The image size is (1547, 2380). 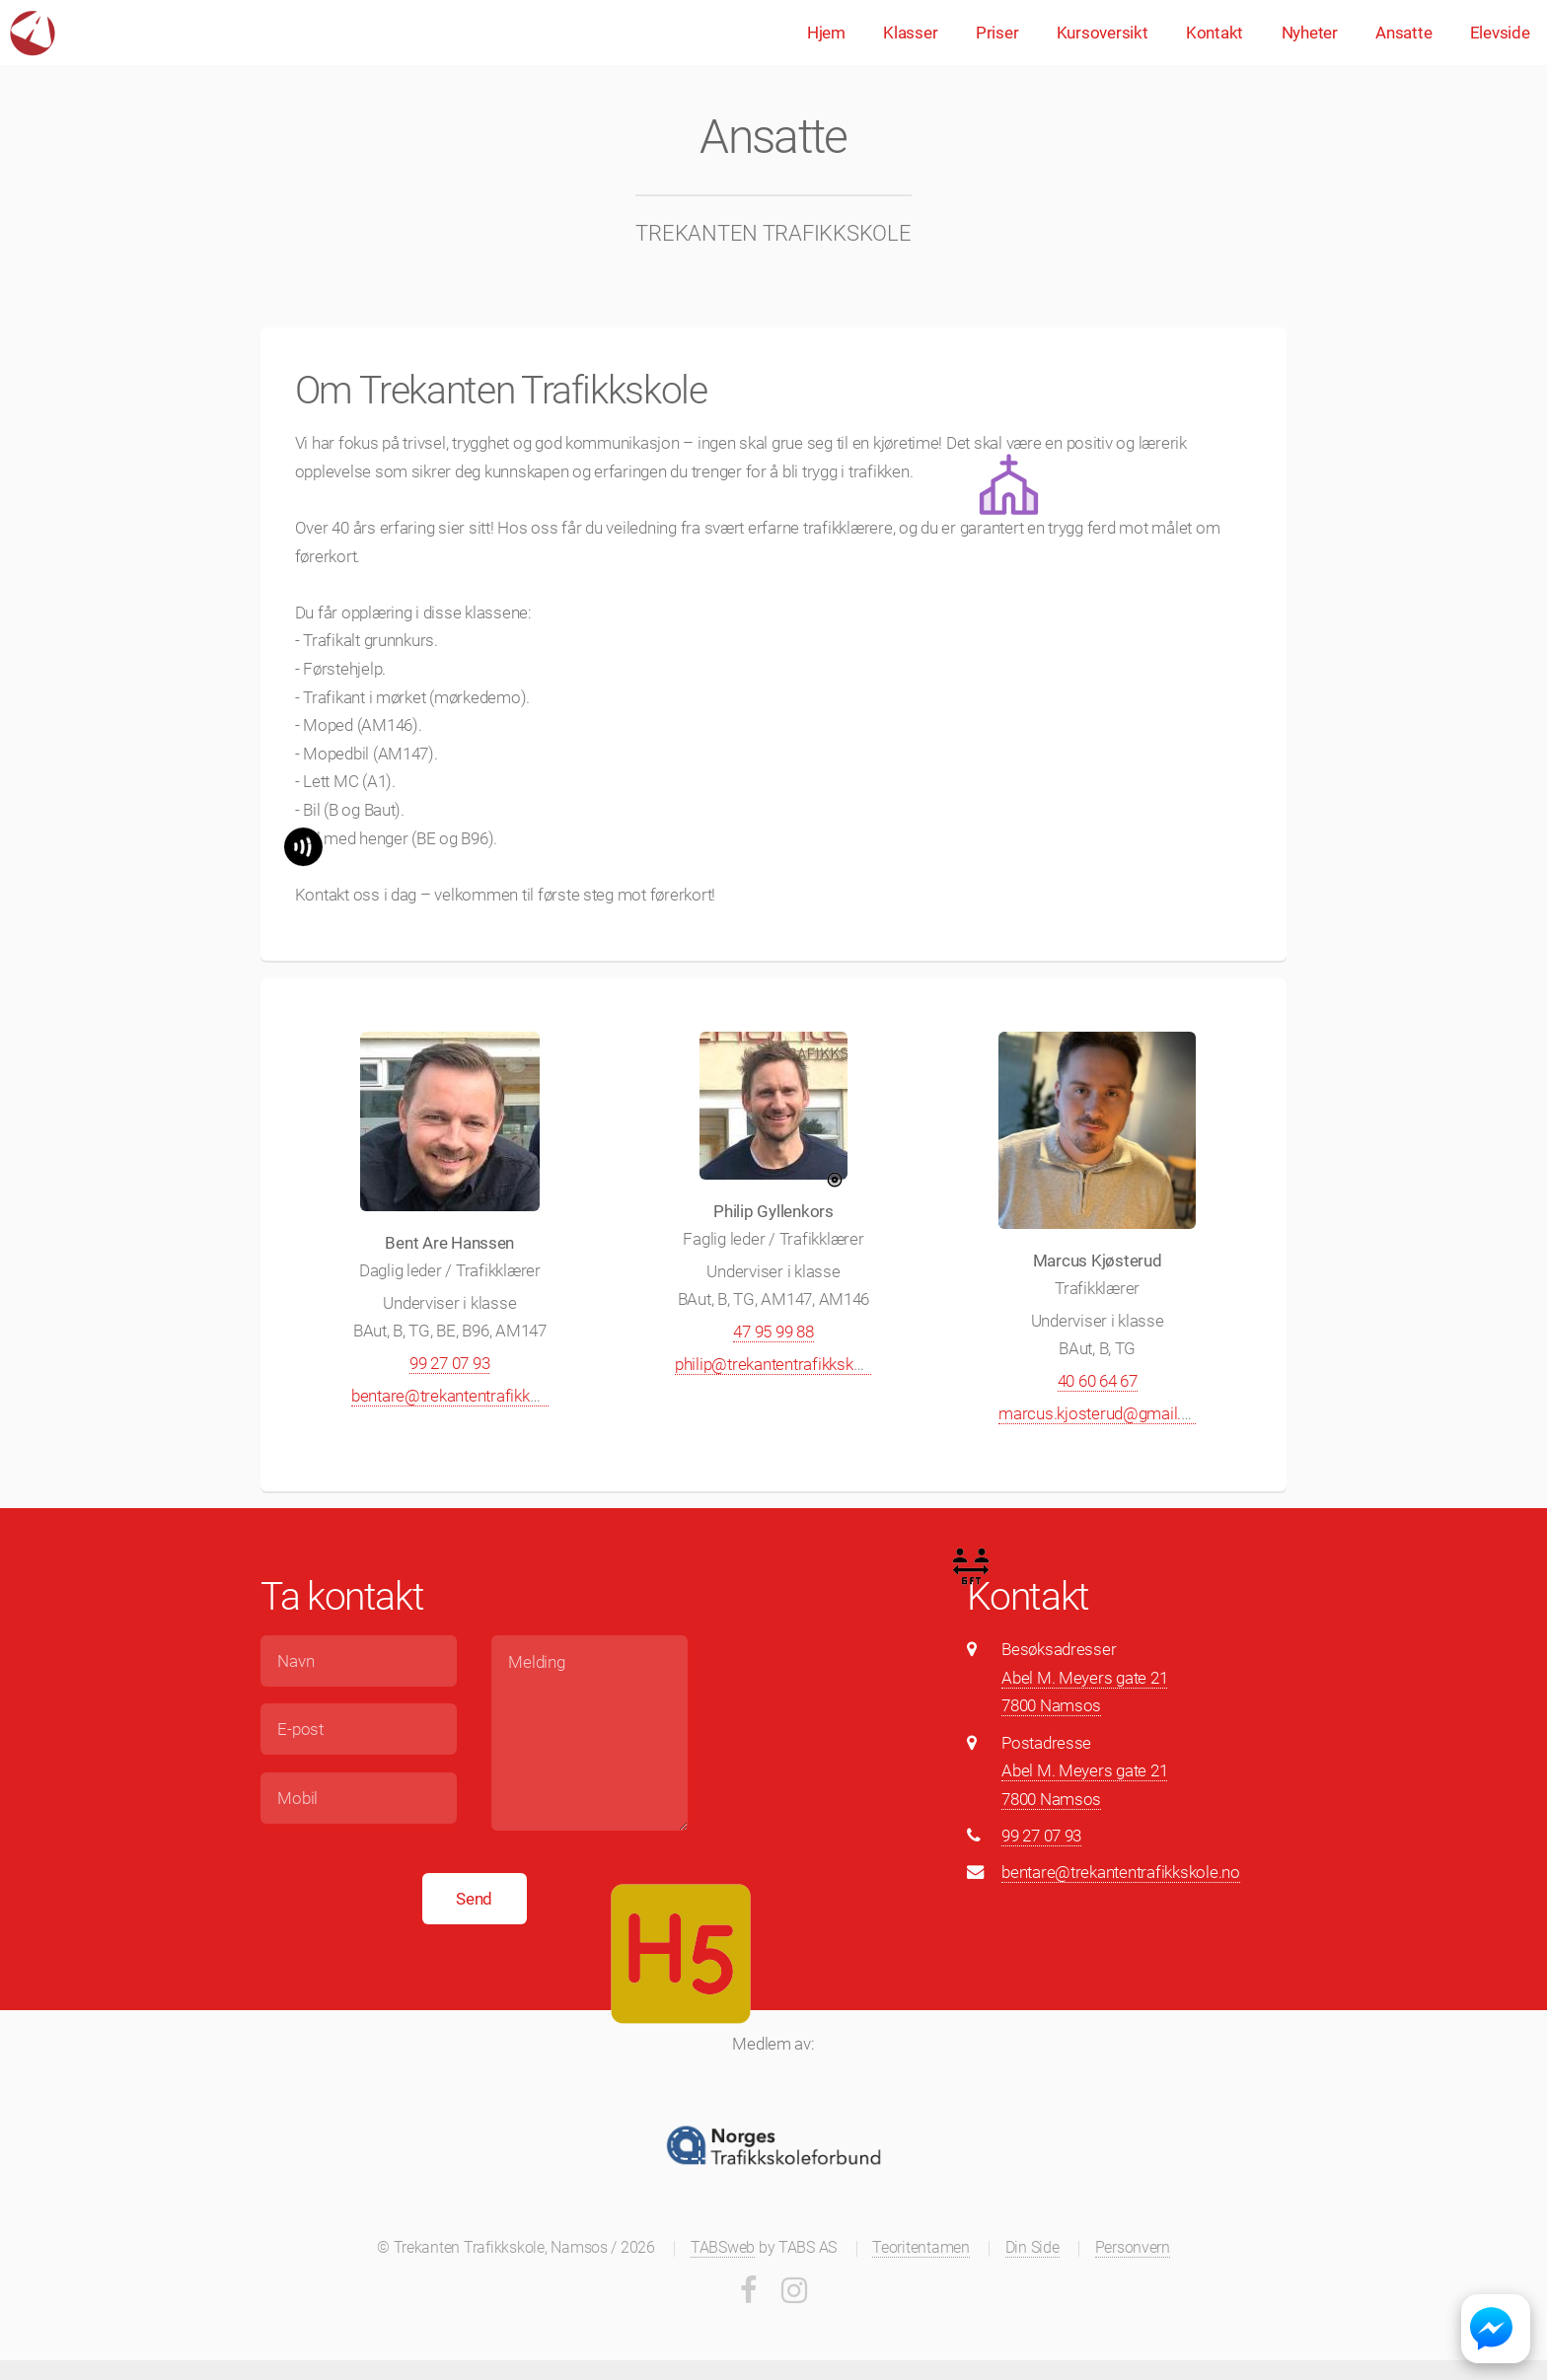 What do you see at coordinates (681, 1954) in the screenshot?
I see `format text as heading level 5` at bounding box center [681, 1954].